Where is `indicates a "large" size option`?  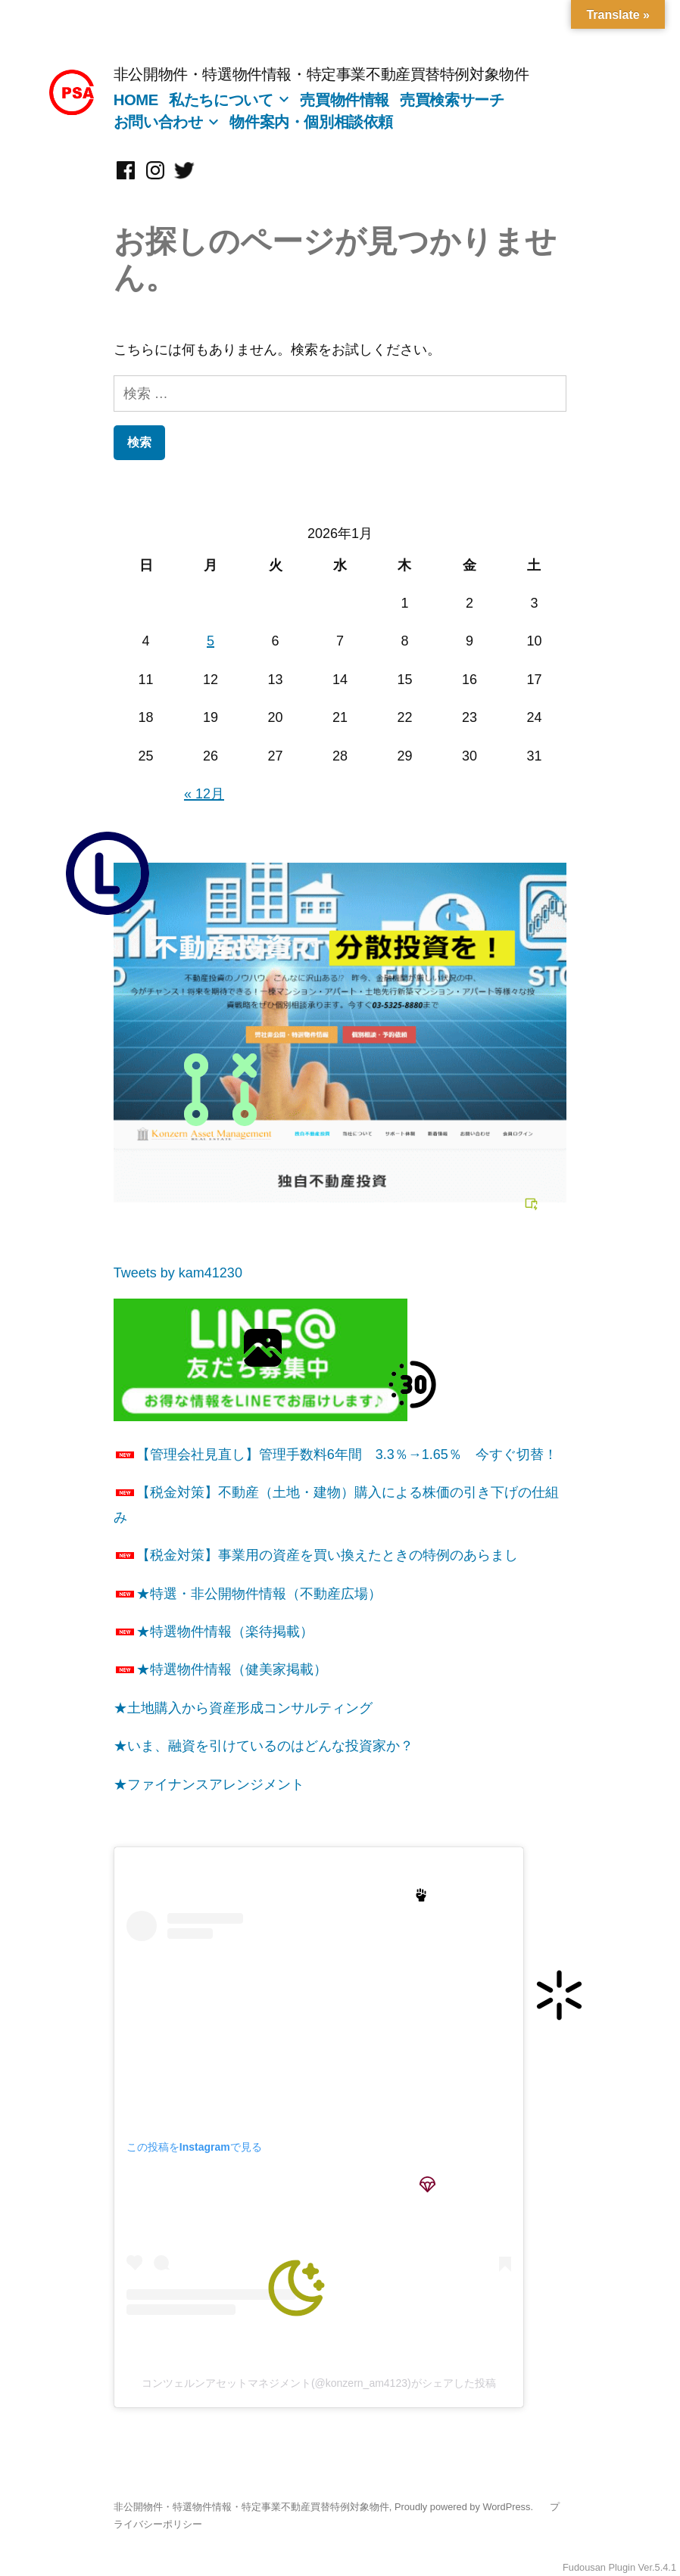 indicates a "large" size option is located at coordinates (108, 873).